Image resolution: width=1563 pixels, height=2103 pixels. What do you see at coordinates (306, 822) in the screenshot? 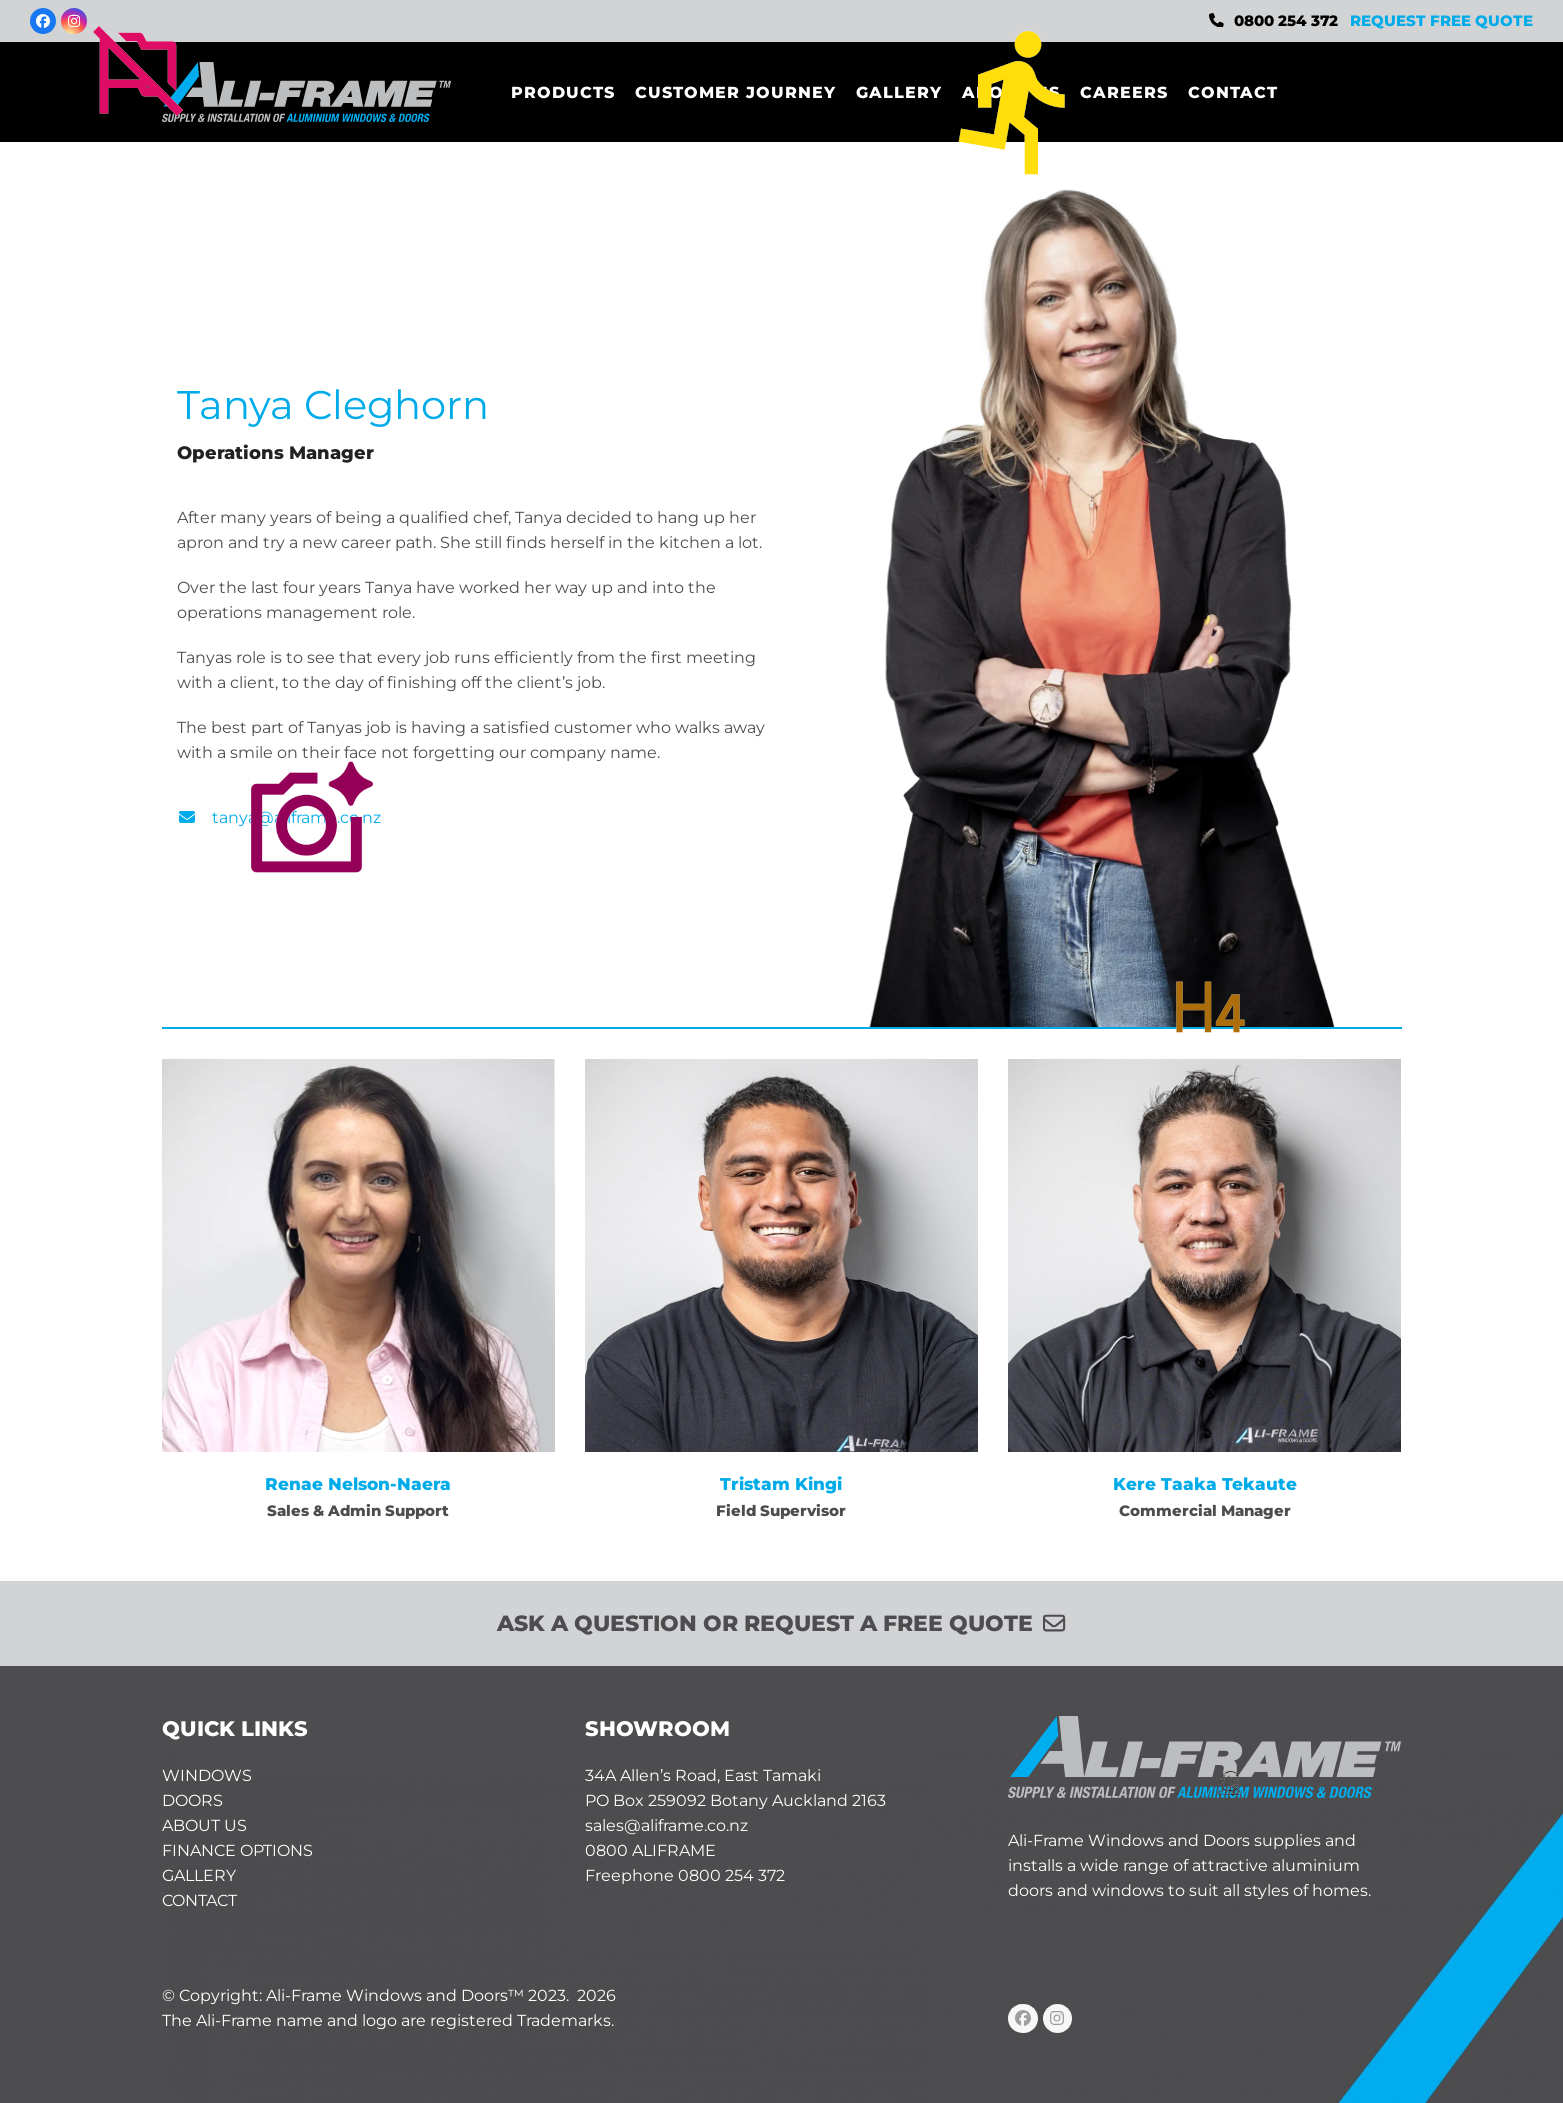
I see `activate AI-powered camera features` at bounding box center [306, 822].